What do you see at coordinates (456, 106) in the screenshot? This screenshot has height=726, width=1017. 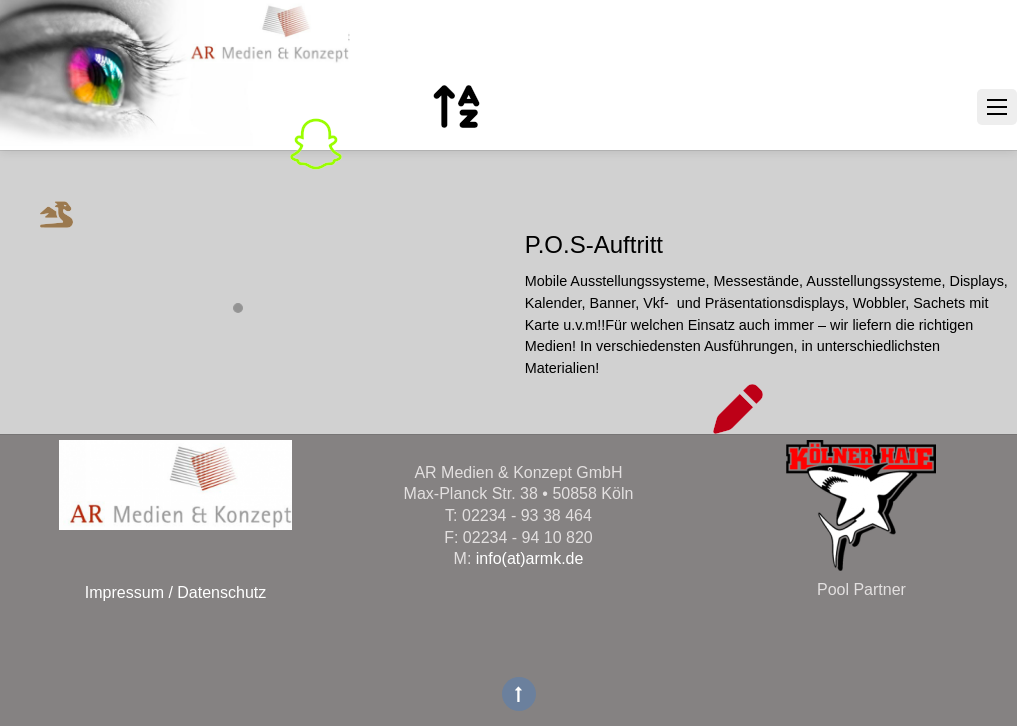 I see `sort alphabetically A to Z` at bounding box center [456, 106].